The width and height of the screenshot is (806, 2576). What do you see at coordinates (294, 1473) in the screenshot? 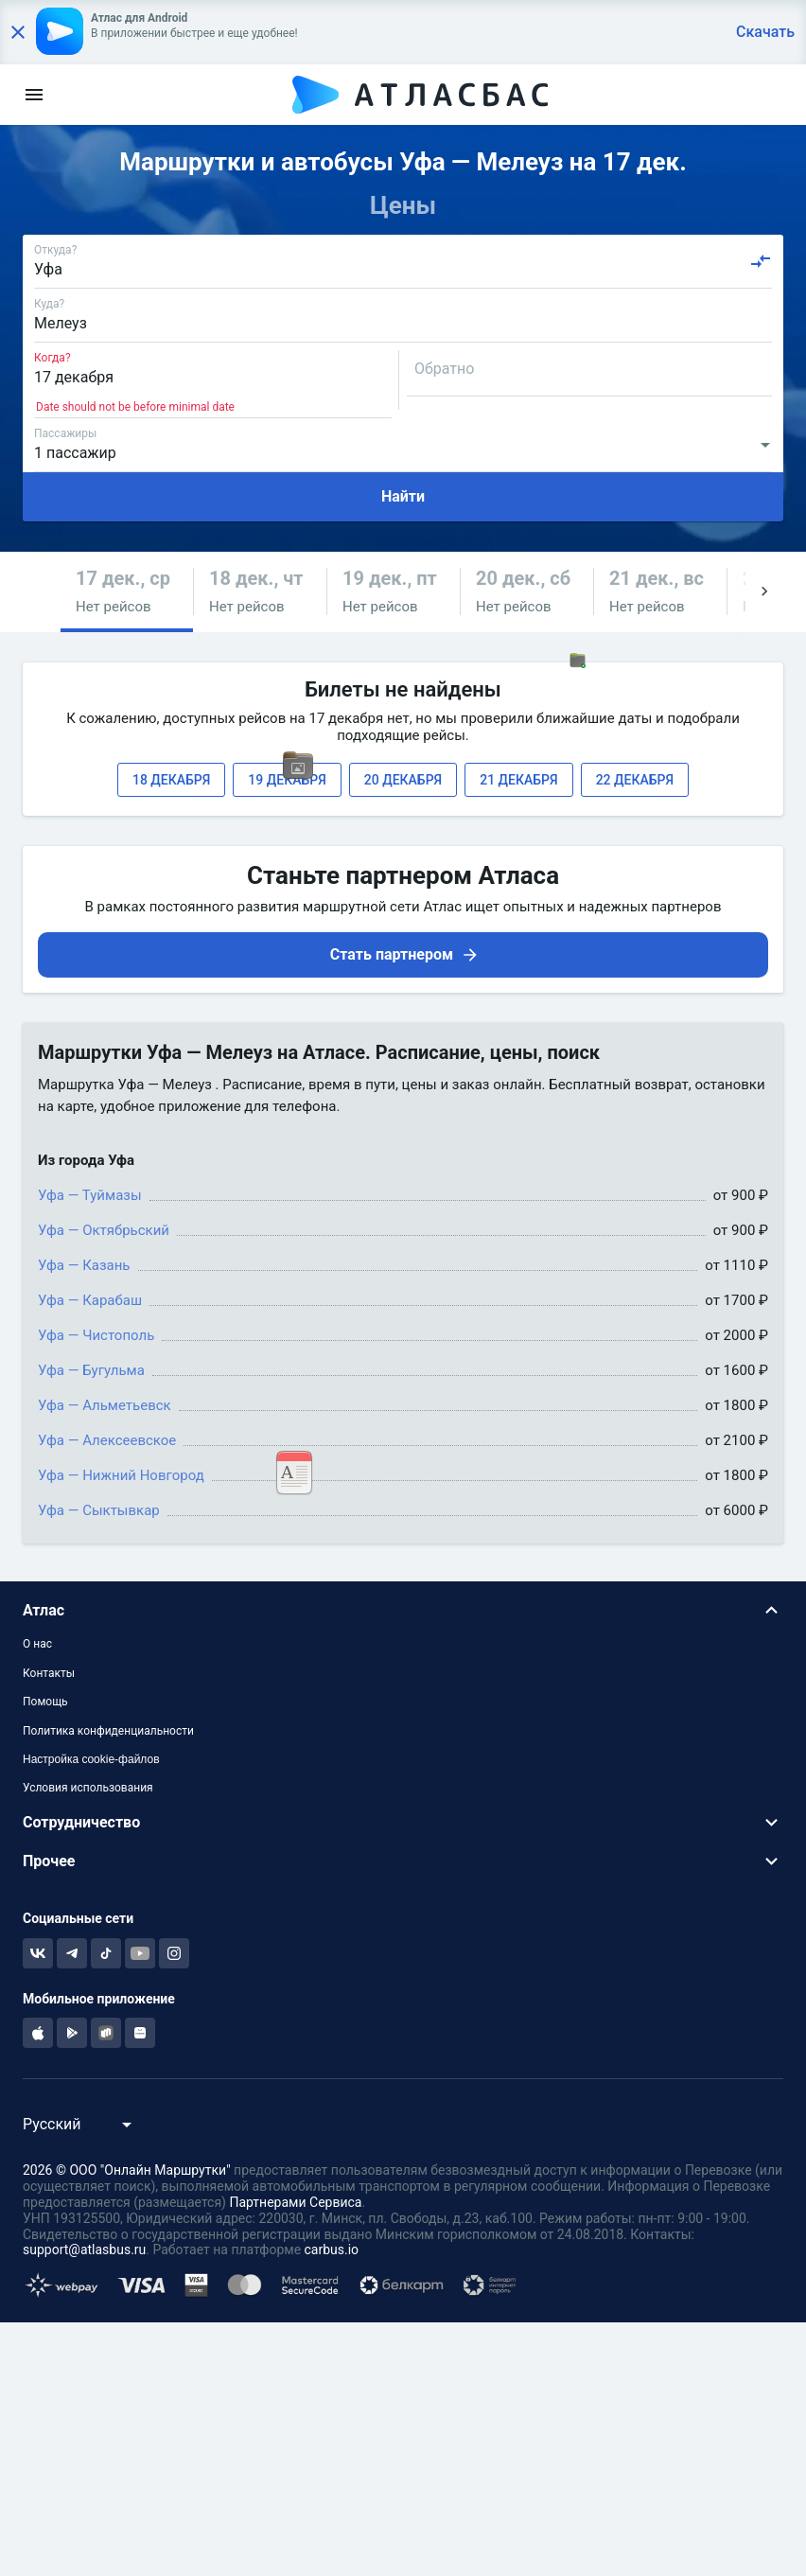
I see `open the books or e-reader app` at bounding box center [294, 1473].